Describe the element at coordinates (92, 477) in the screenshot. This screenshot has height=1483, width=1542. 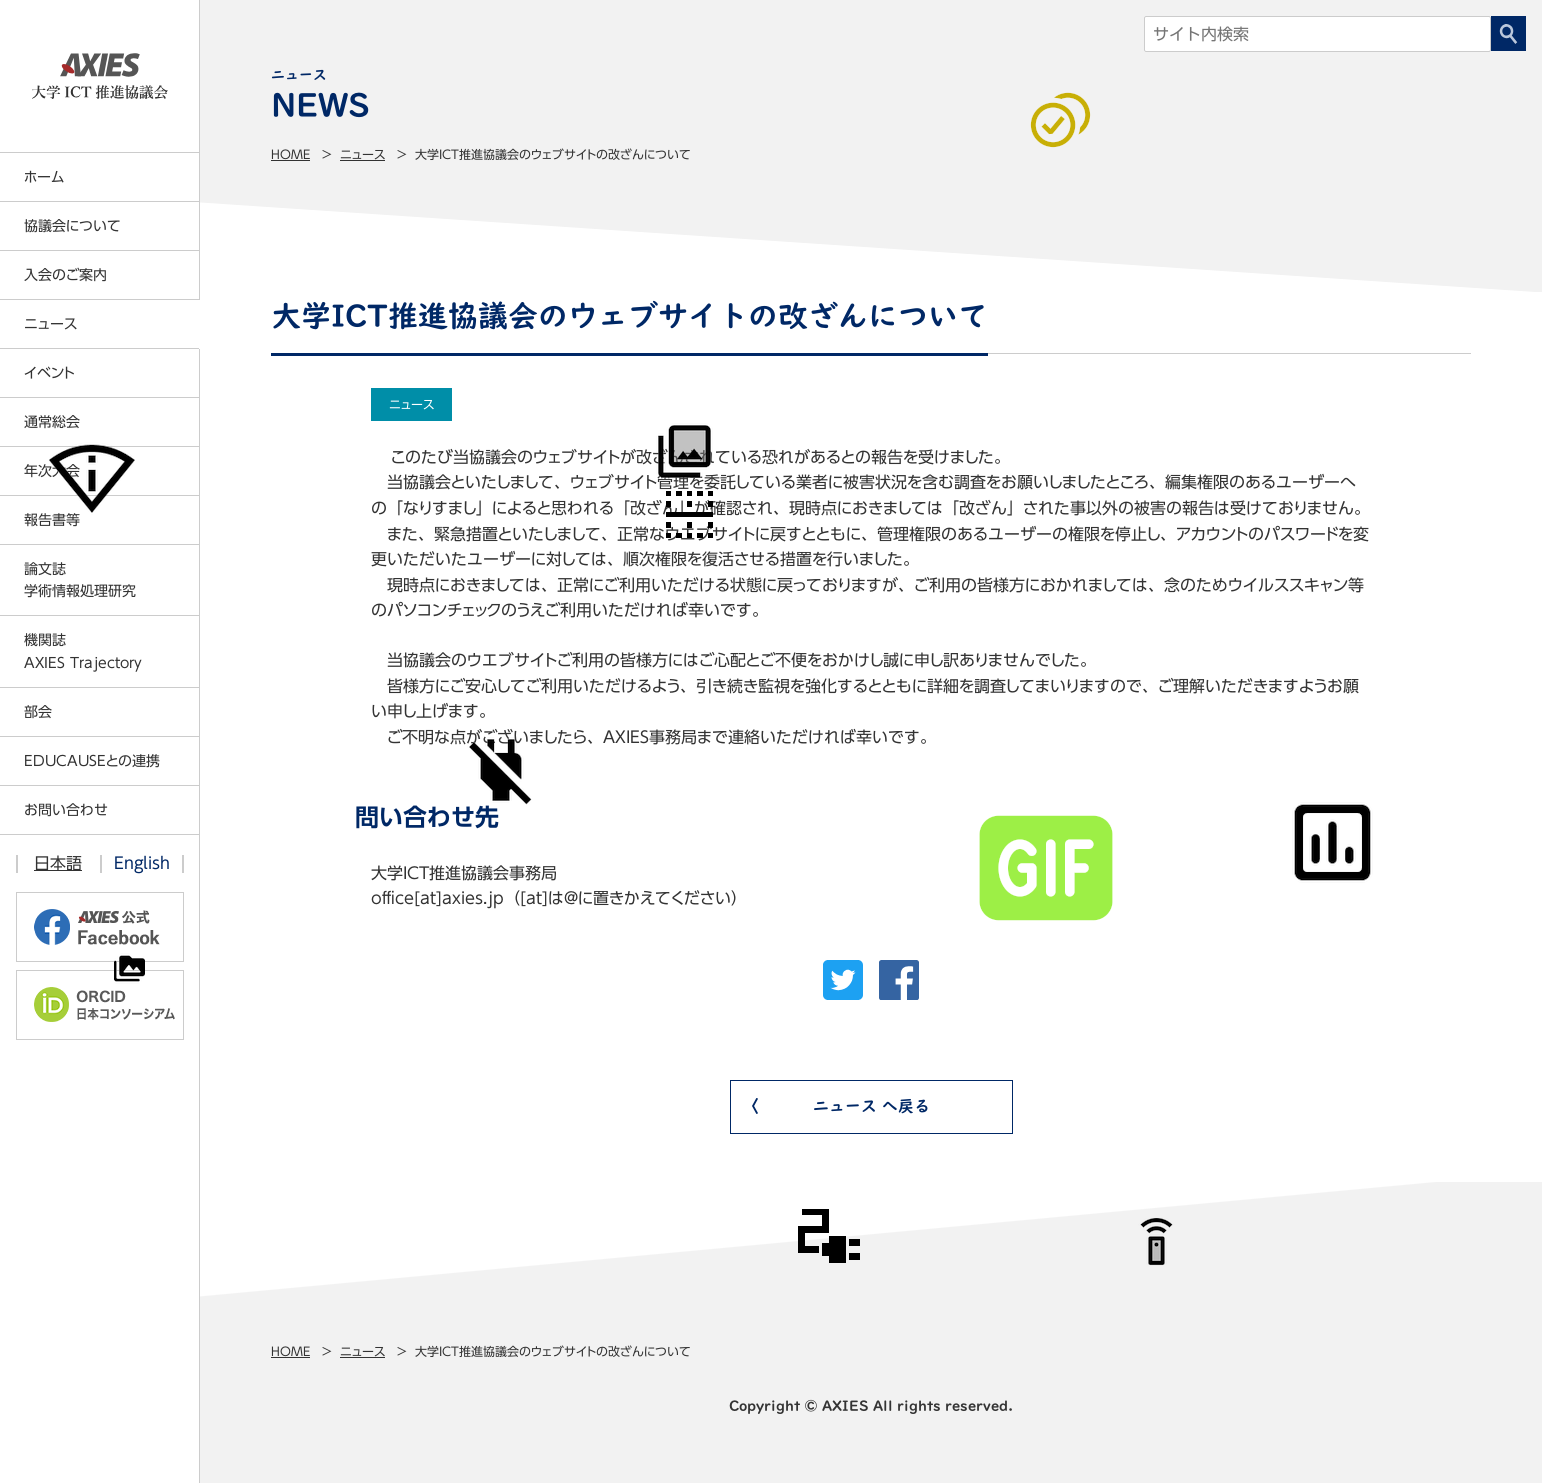
I see `view wifi network information` at that location.